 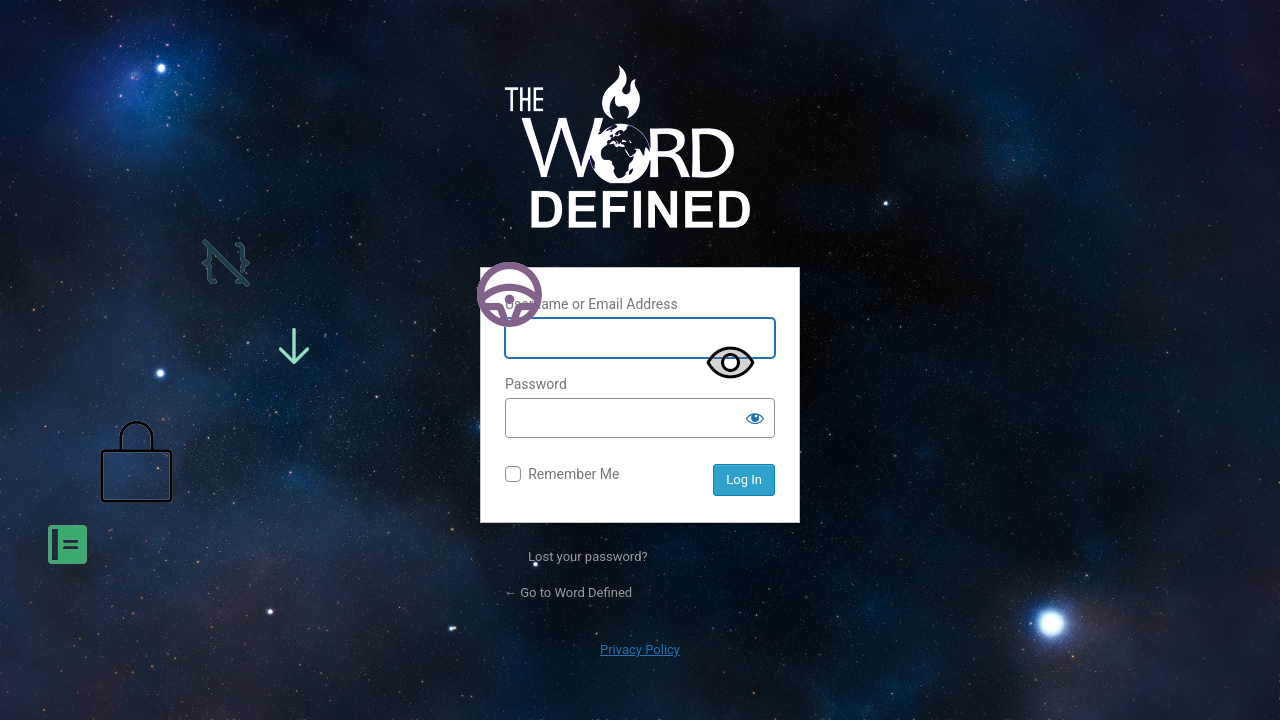 I want to click on open your notebook or notes, so click(x=67, y=544).